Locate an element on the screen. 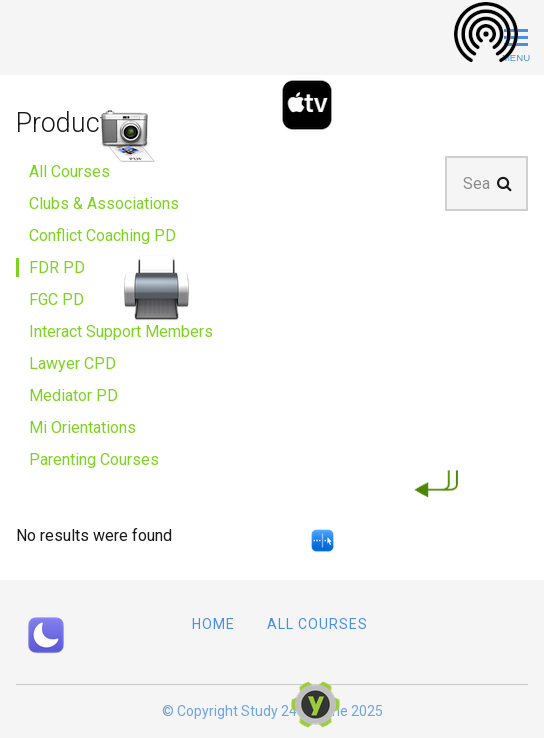 This screenshot has width=544, height=738. access AirDrop file sharing is located at coordinates (486, 32).